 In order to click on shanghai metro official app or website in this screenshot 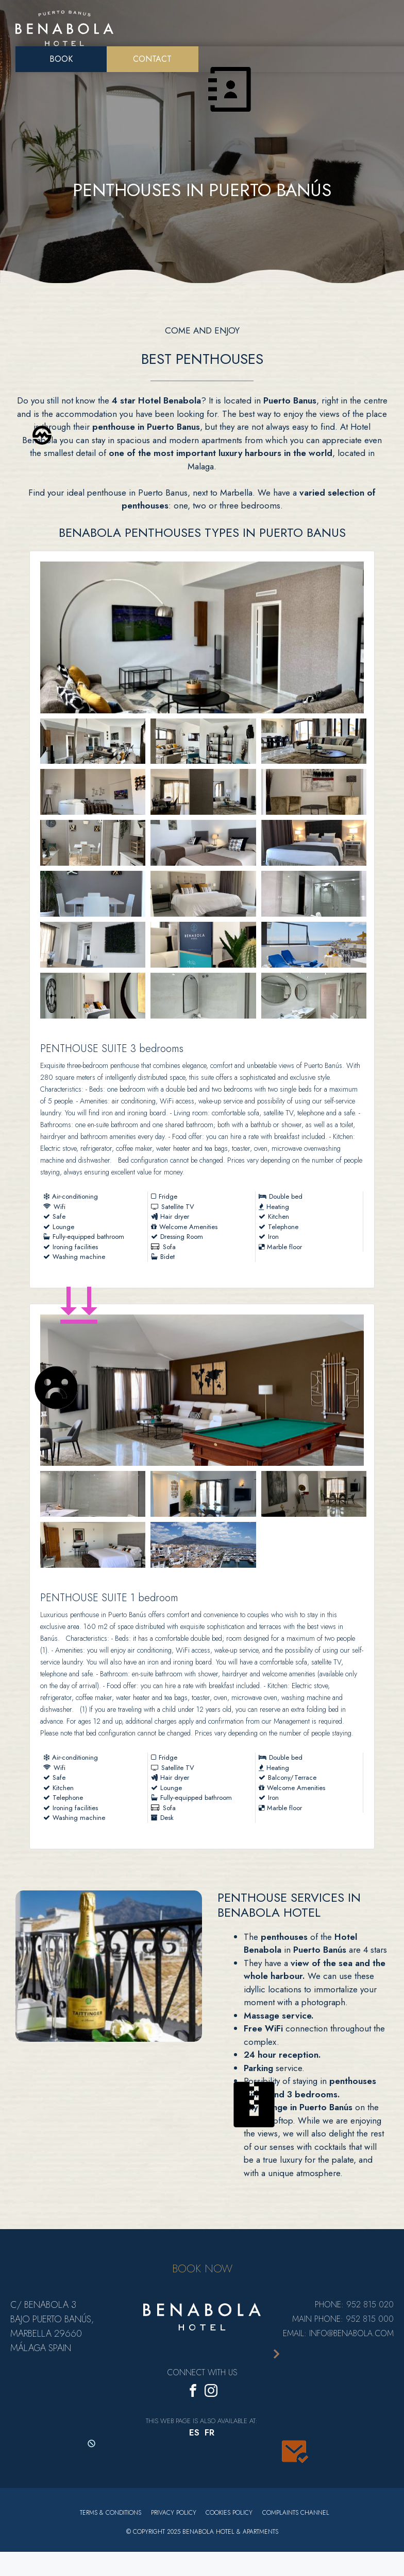, I will do `click(42, 435)`.